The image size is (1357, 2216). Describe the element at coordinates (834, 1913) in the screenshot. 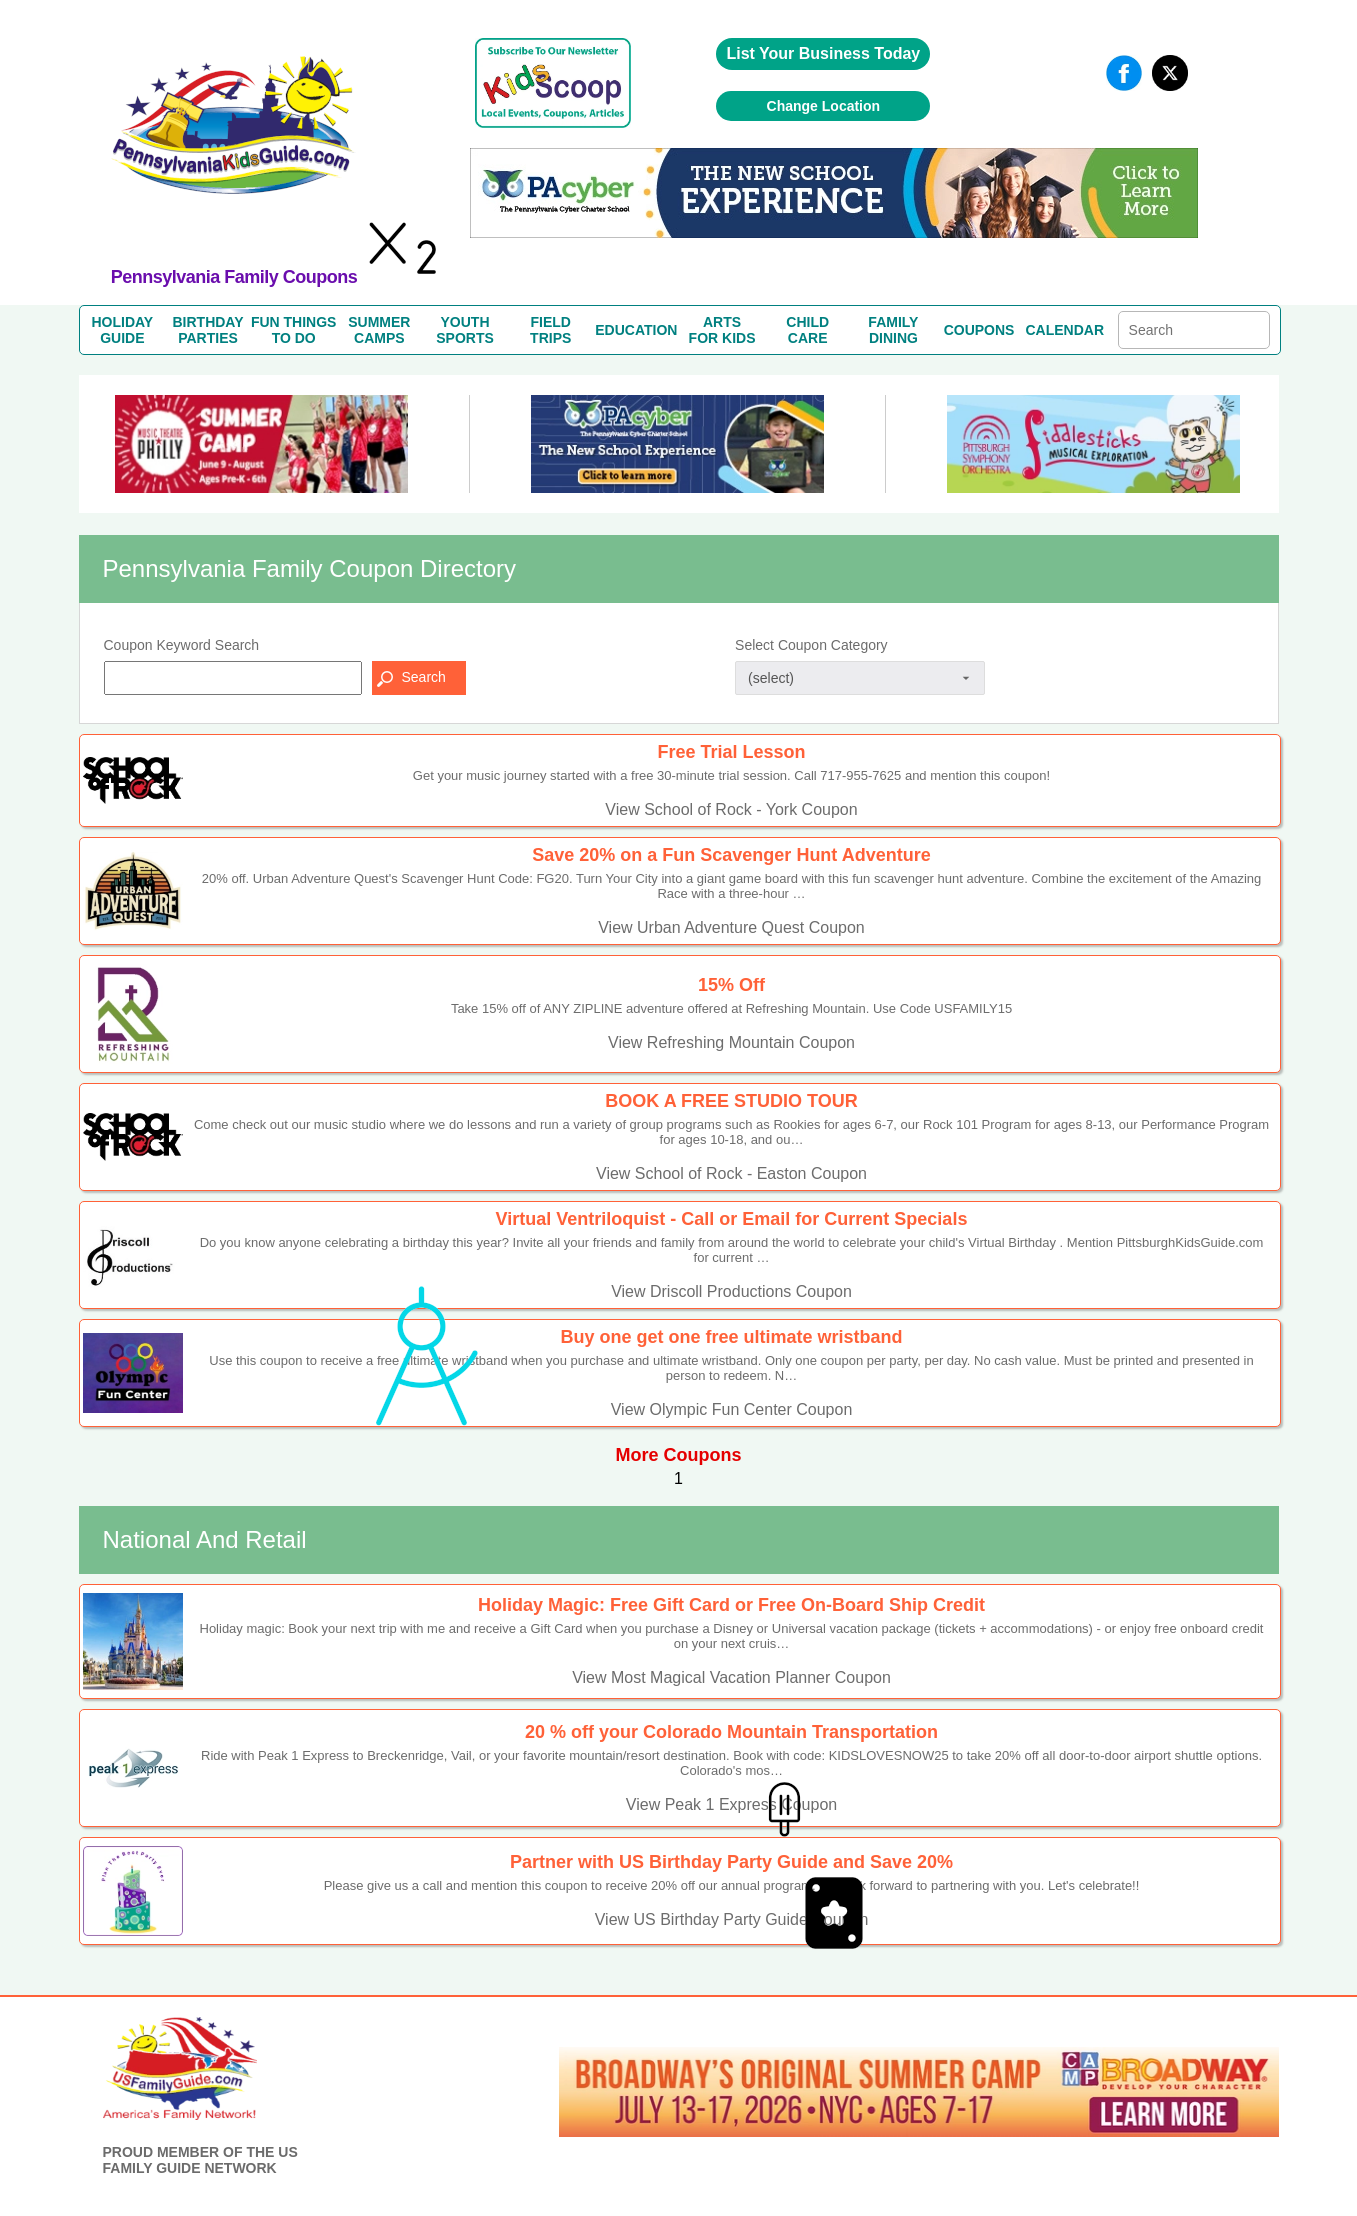

I see `view starred or favorite playing cards` at that location.